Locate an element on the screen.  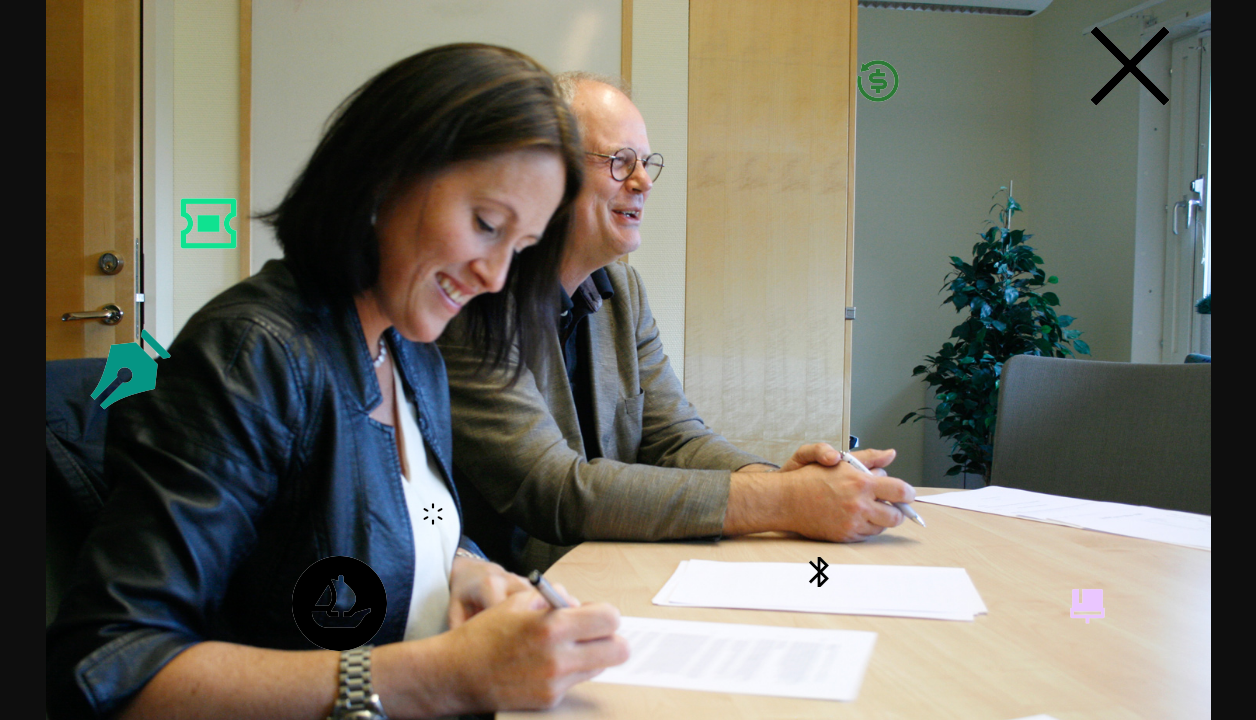
loading content in progress is located at coordinates (433, 514).